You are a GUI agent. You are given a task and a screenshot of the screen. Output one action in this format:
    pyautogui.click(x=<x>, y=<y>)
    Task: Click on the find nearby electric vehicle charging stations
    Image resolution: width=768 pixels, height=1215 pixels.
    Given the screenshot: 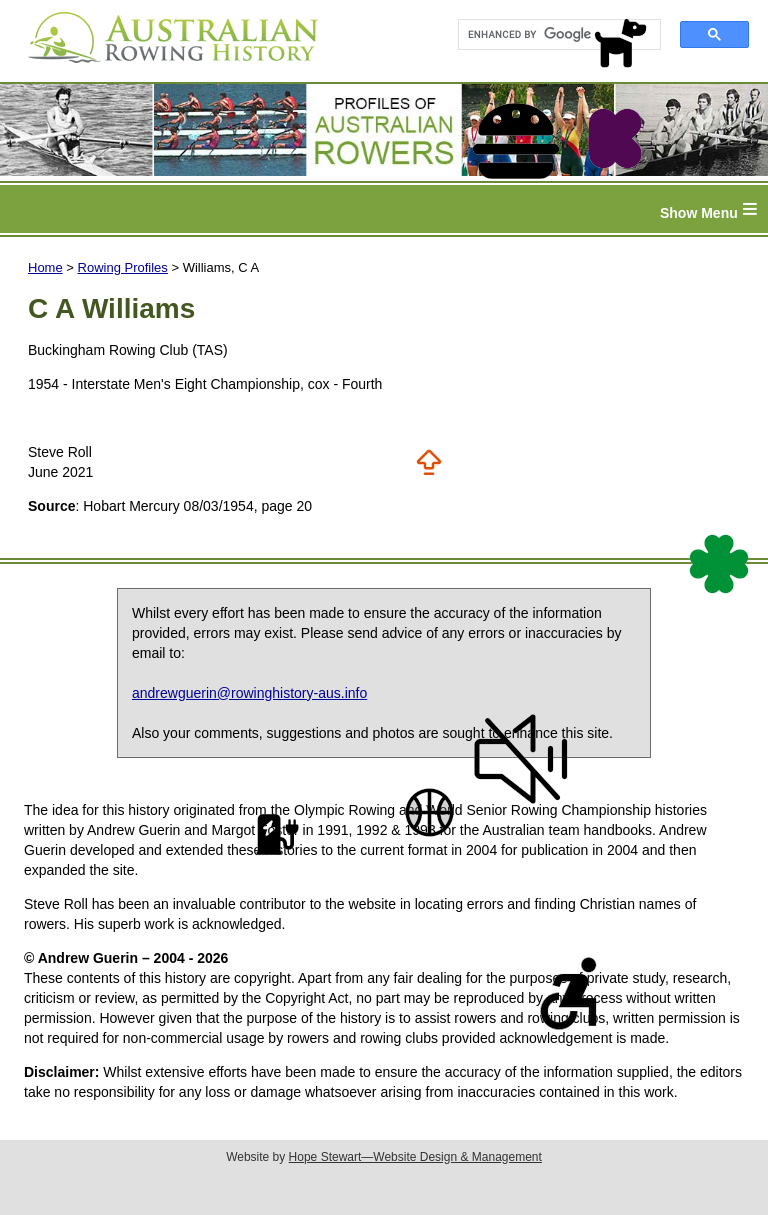 What is the action you would take?
    pyautogui.click(x=275, y=834)
    